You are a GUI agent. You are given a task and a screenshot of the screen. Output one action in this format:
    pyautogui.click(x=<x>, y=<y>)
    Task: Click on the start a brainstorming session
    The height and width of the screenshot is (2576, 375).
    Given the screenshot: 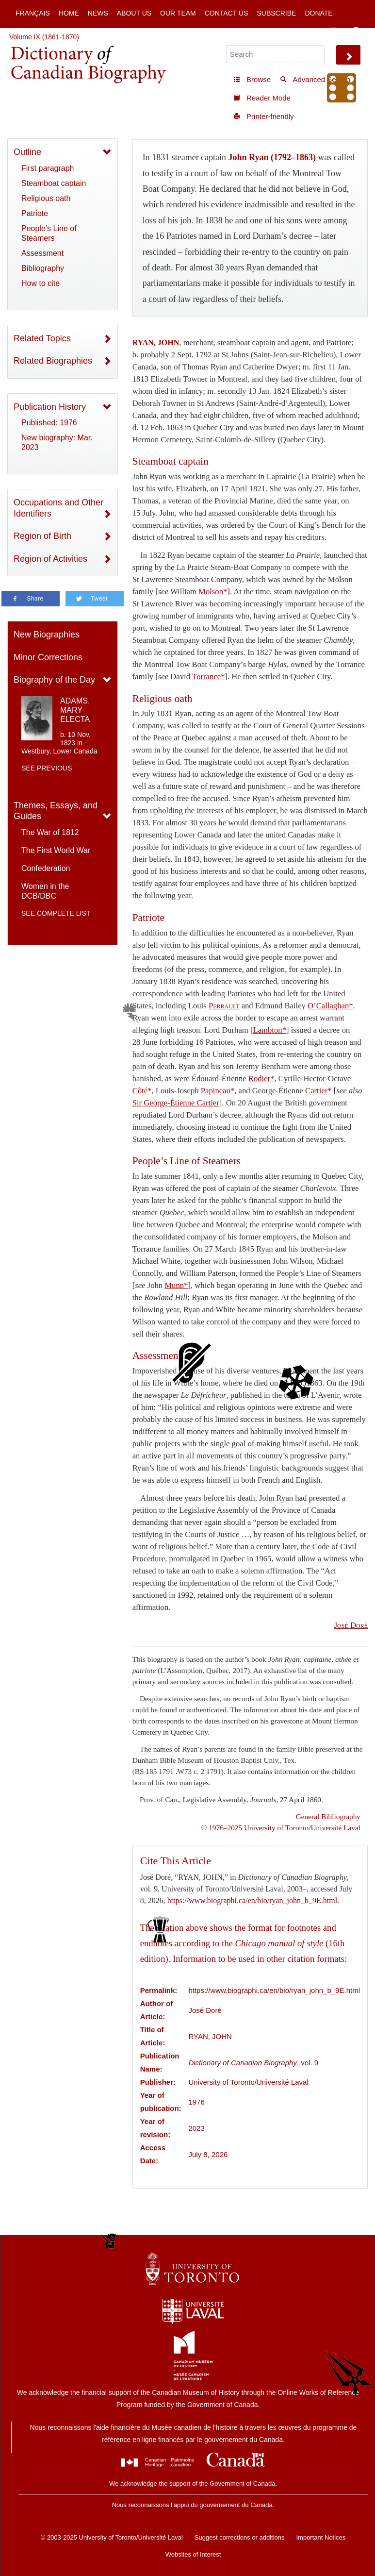 What is the action you would take?
    pyautogui.click(x=129, y=1012)
    